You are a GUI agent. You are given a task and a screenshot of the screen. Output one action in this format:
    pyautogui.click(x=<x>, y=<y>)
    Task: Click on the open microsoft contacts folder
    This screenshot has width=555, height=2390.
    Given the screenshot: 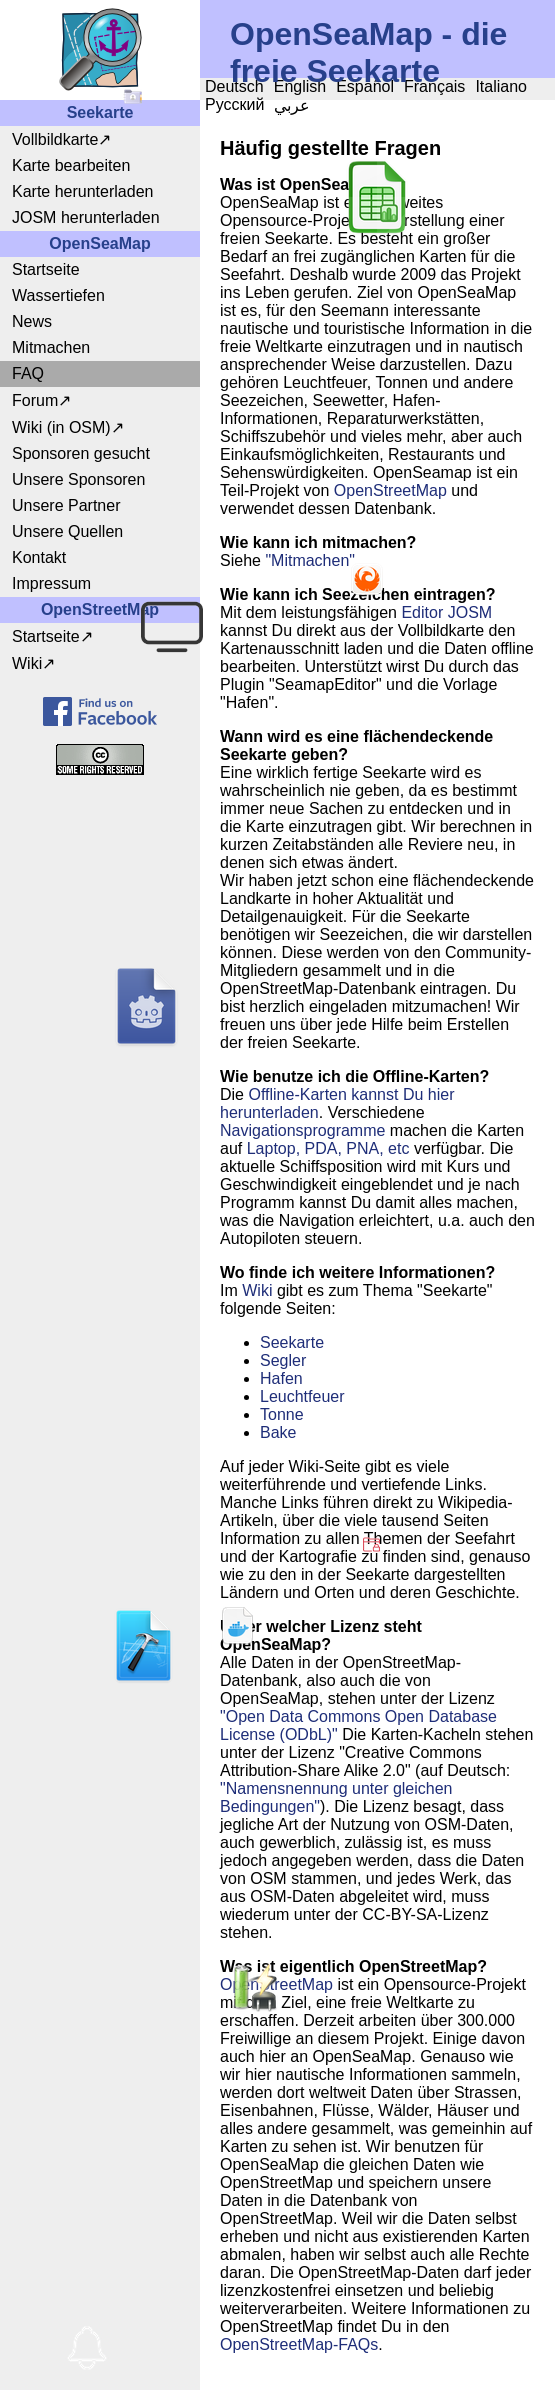 What is the action you would take?
    pyautogui.click(x=133, y=97)
    